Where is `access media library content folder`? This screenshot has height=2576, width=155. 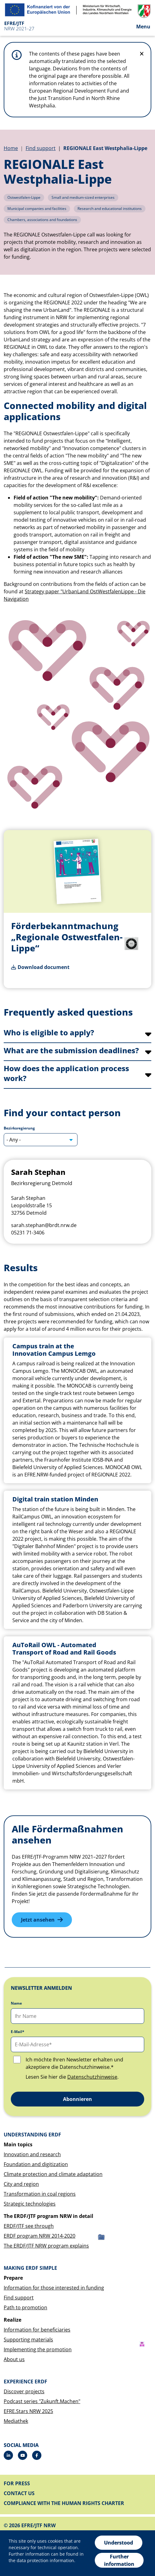
access media library content folder is located at coordinates (101, 2237).